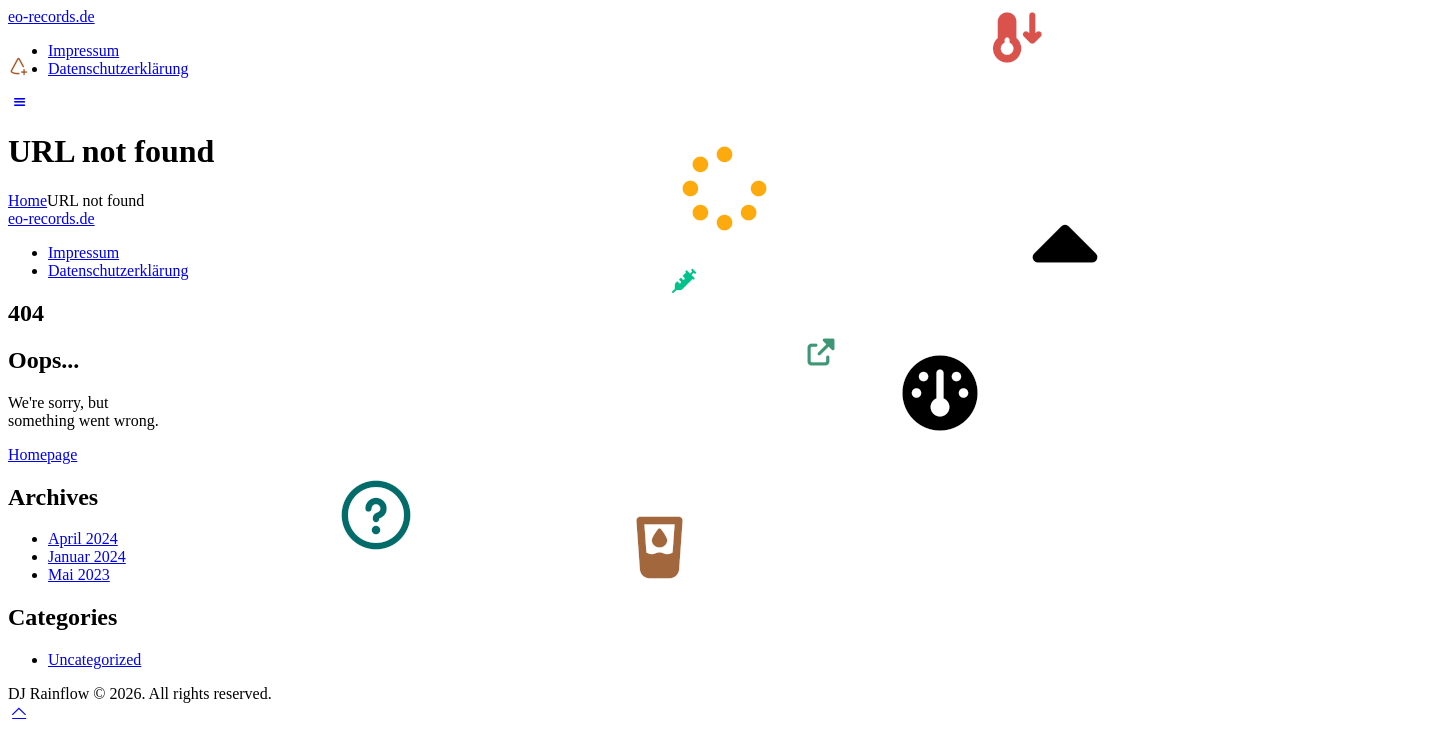 The width and height of the screenshot is (1440, 729). I want to click on access help or support information, so click(376, 515).